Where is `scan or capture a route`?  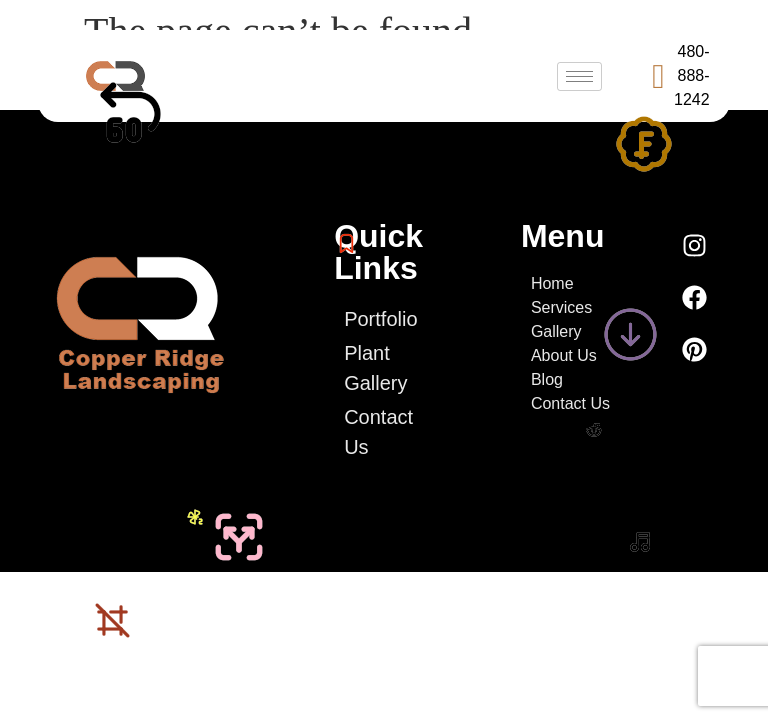
scan or capture a route is located at coordinates (239, 537).